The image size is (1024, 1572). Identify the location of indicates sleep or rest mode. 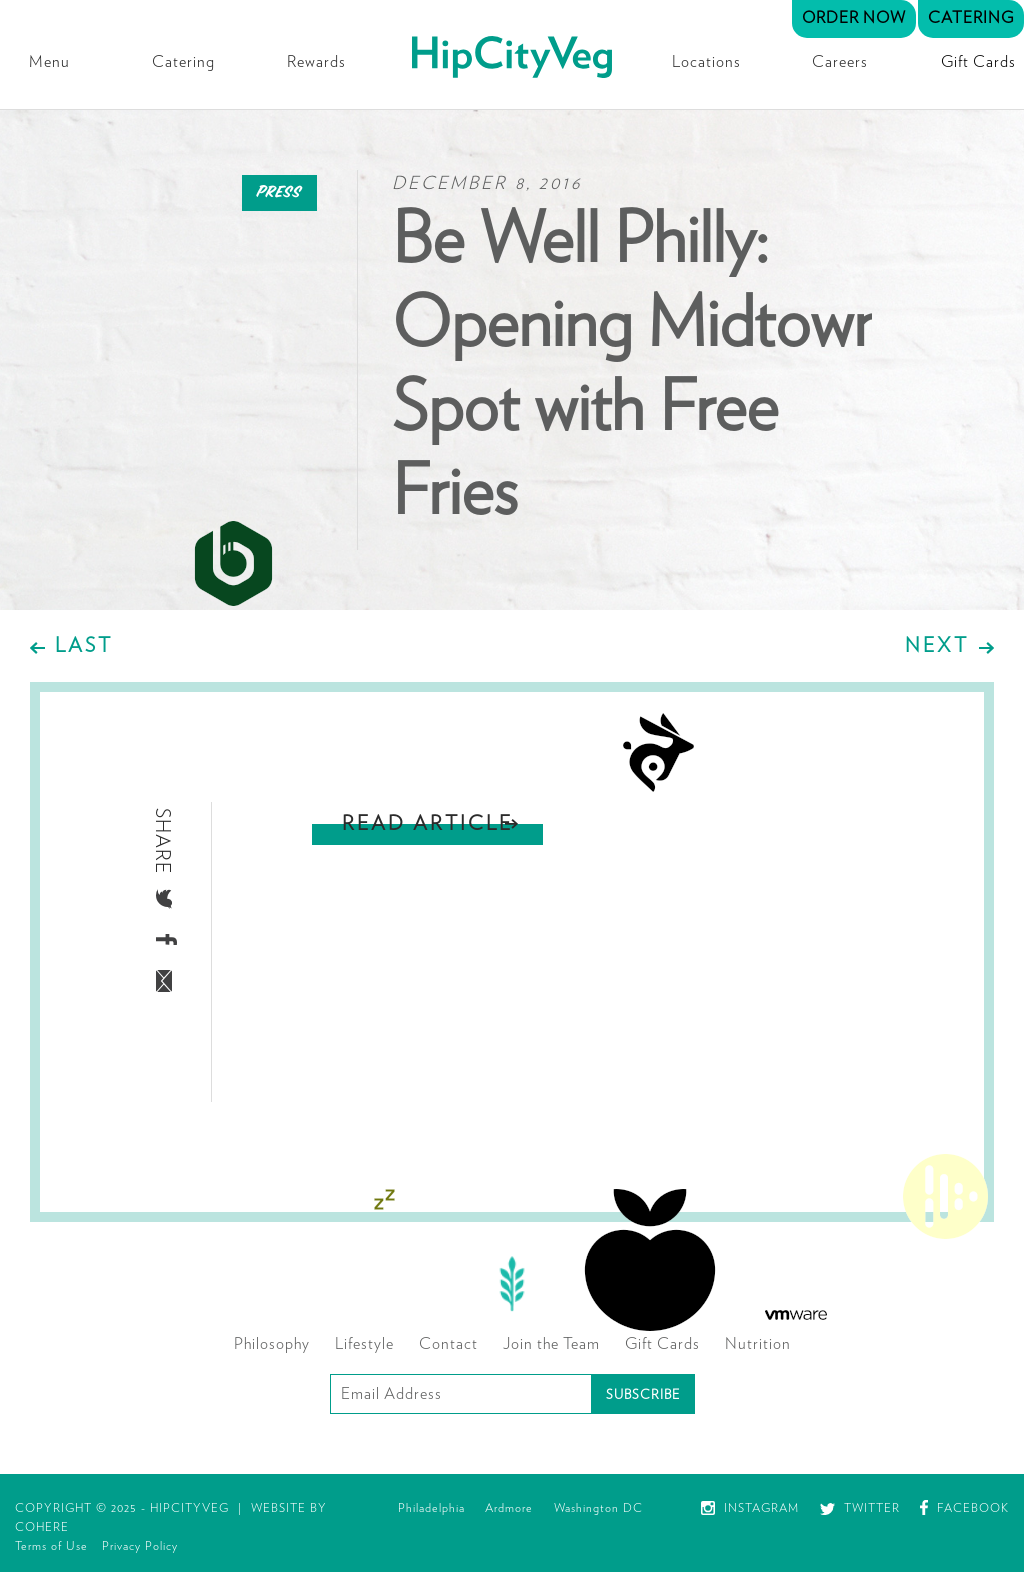
(384, 1199).